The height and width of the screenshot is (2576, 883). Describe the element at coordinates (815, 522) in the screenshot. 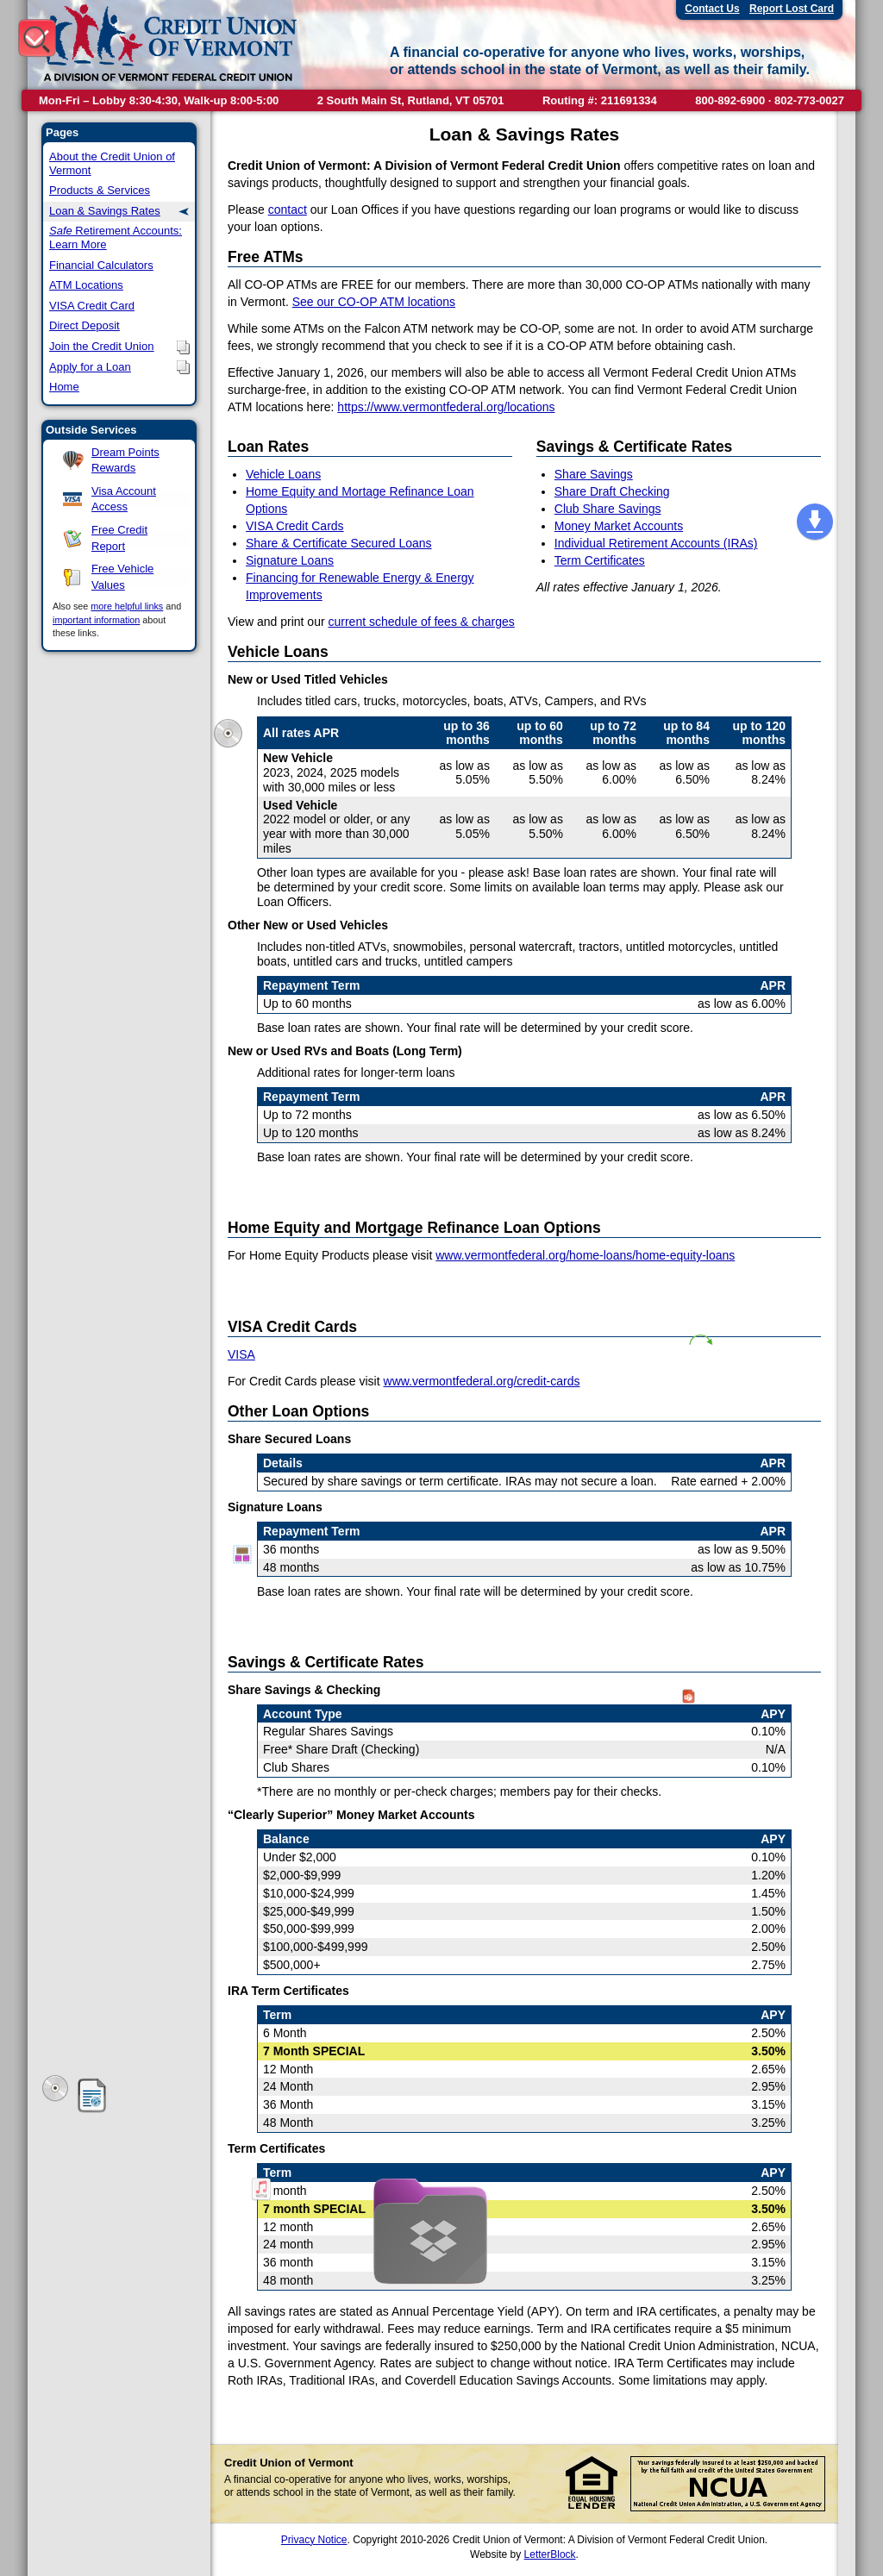

I see `indicates a downloaded file or completed download` at that location.